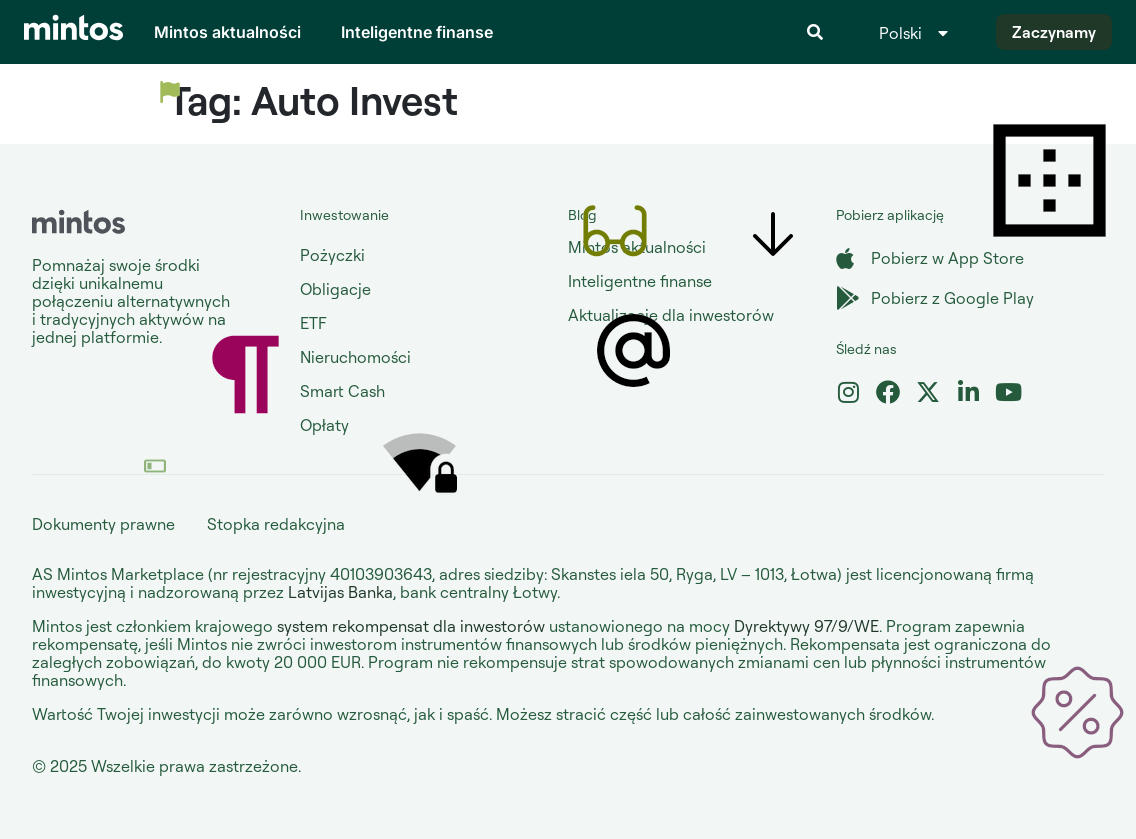  What do you see at coordinates (170, 92) in the screenshot?
I see `flag or report content` at bounding box center [170, 92].